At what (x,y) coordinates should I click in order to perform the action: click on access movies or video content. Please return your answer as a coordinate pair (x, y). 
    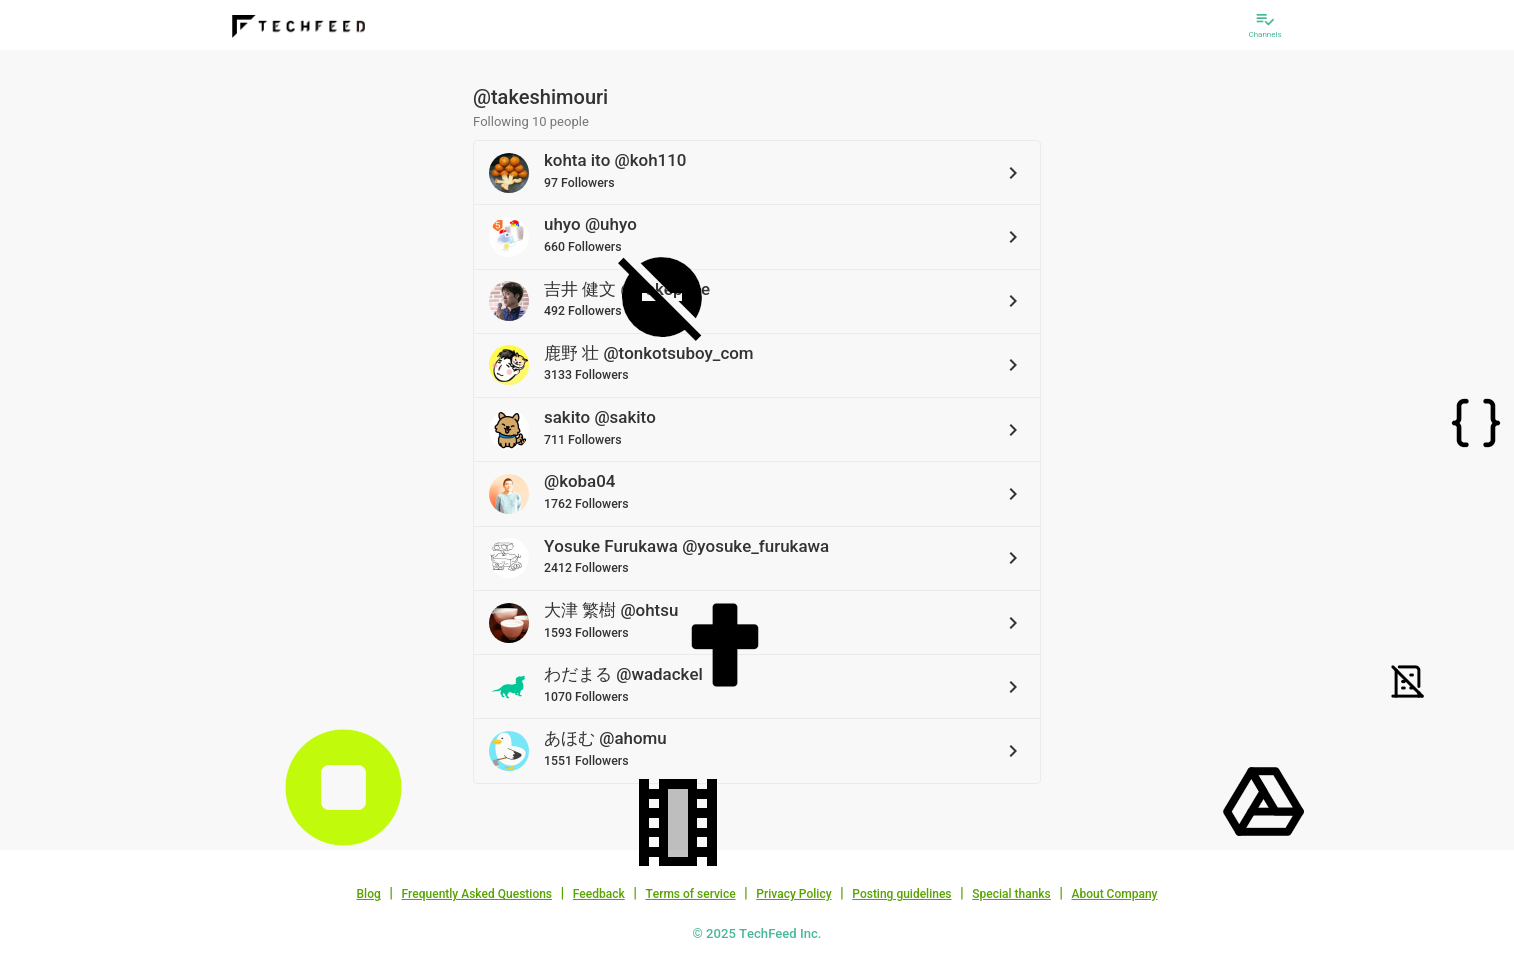
    Looking at the image, I should click on (678, 823).